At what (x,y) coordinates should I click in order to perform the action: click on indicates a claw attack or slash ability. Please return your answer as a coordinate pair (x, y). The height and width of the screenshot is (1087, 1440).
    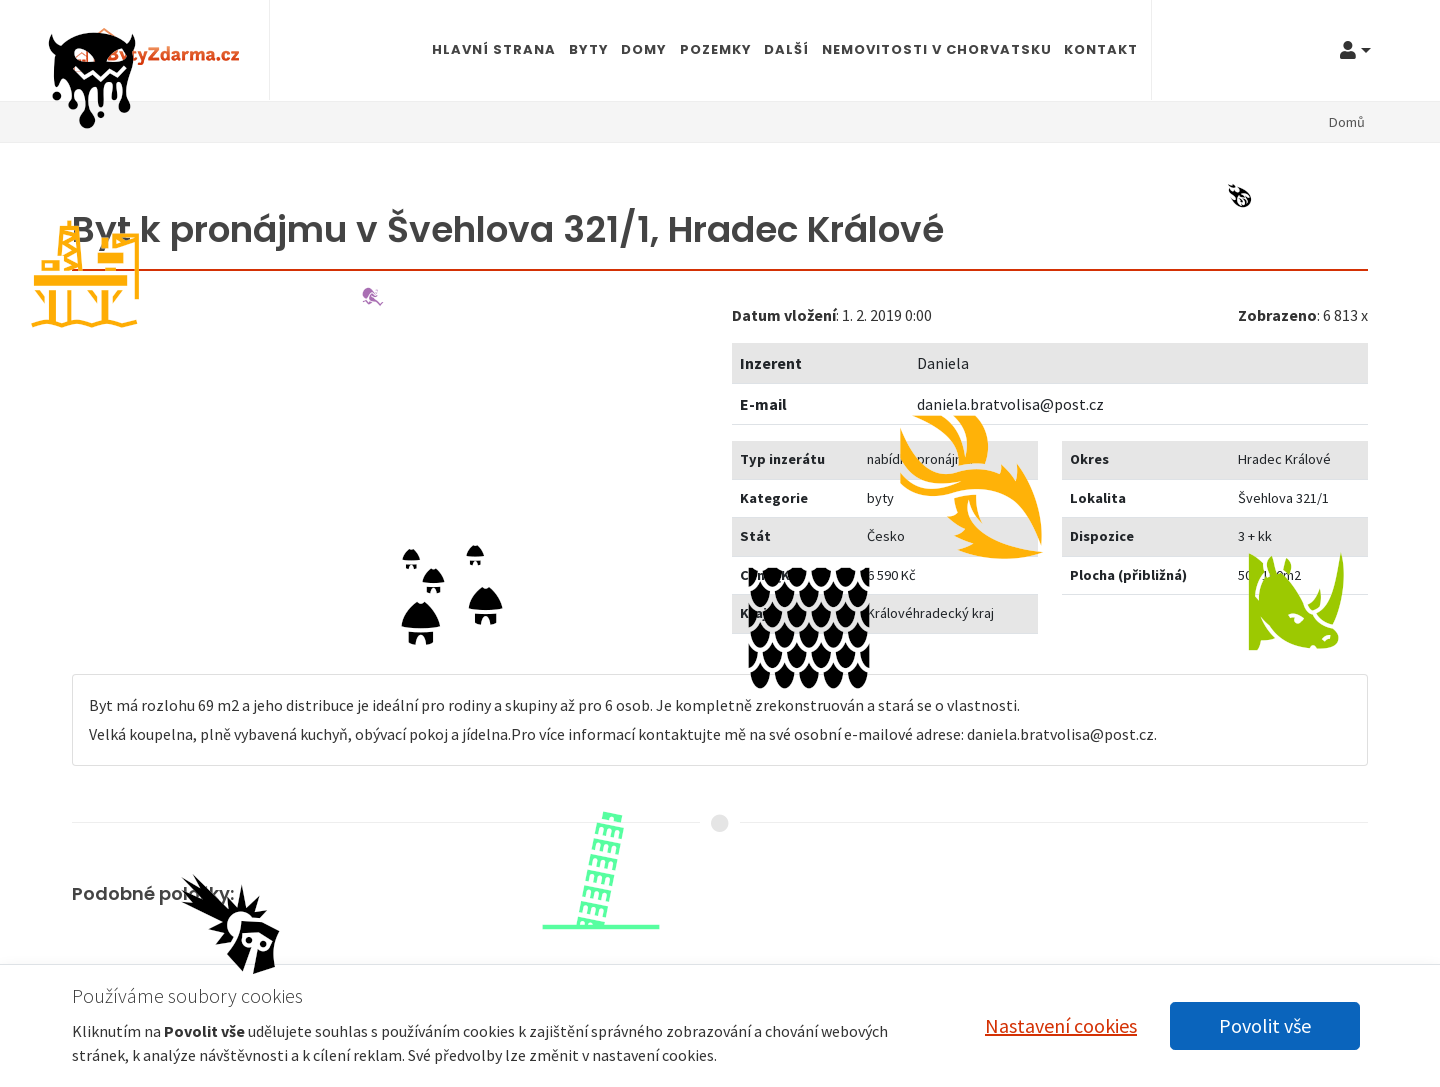
    Looking at the image, I should click on (971, 487).